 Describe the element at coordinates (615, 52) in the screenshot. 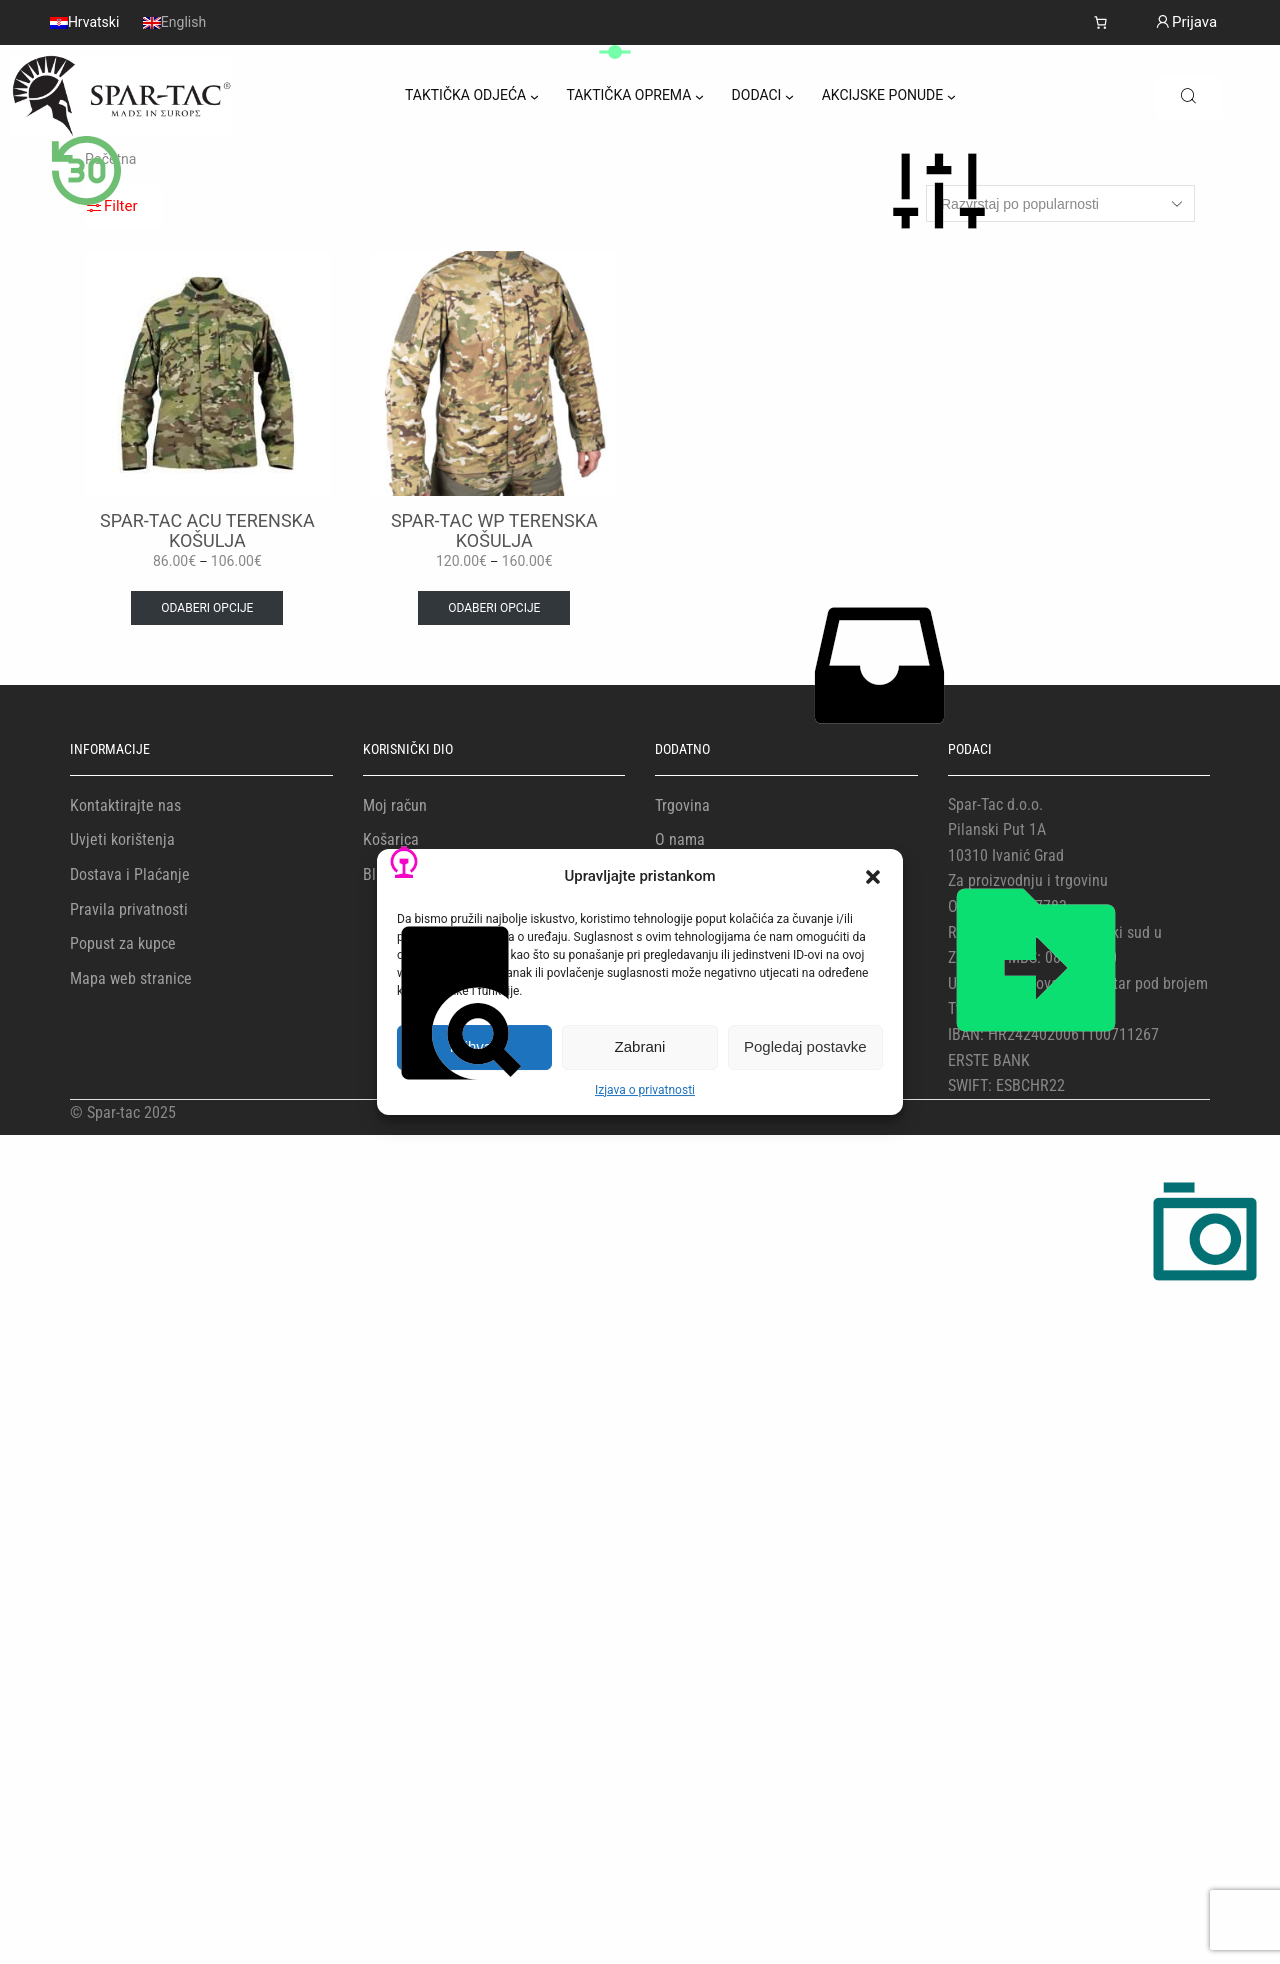

I see `view commit details in version control` at that location.